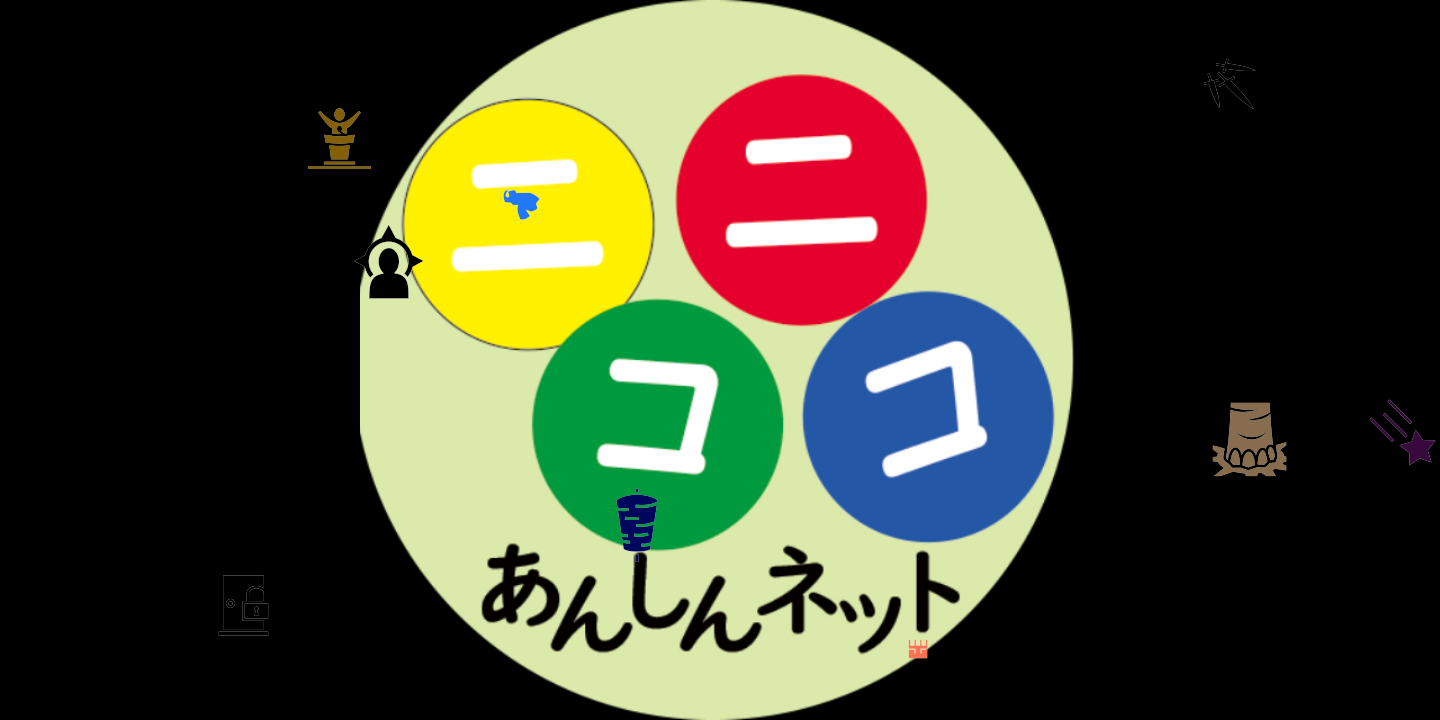 This screenshot has width=1440, height=720. Describe the element at coordinates (1402, 432) in the screenshot. I see `indicates a shooting star event or animation` at that location.